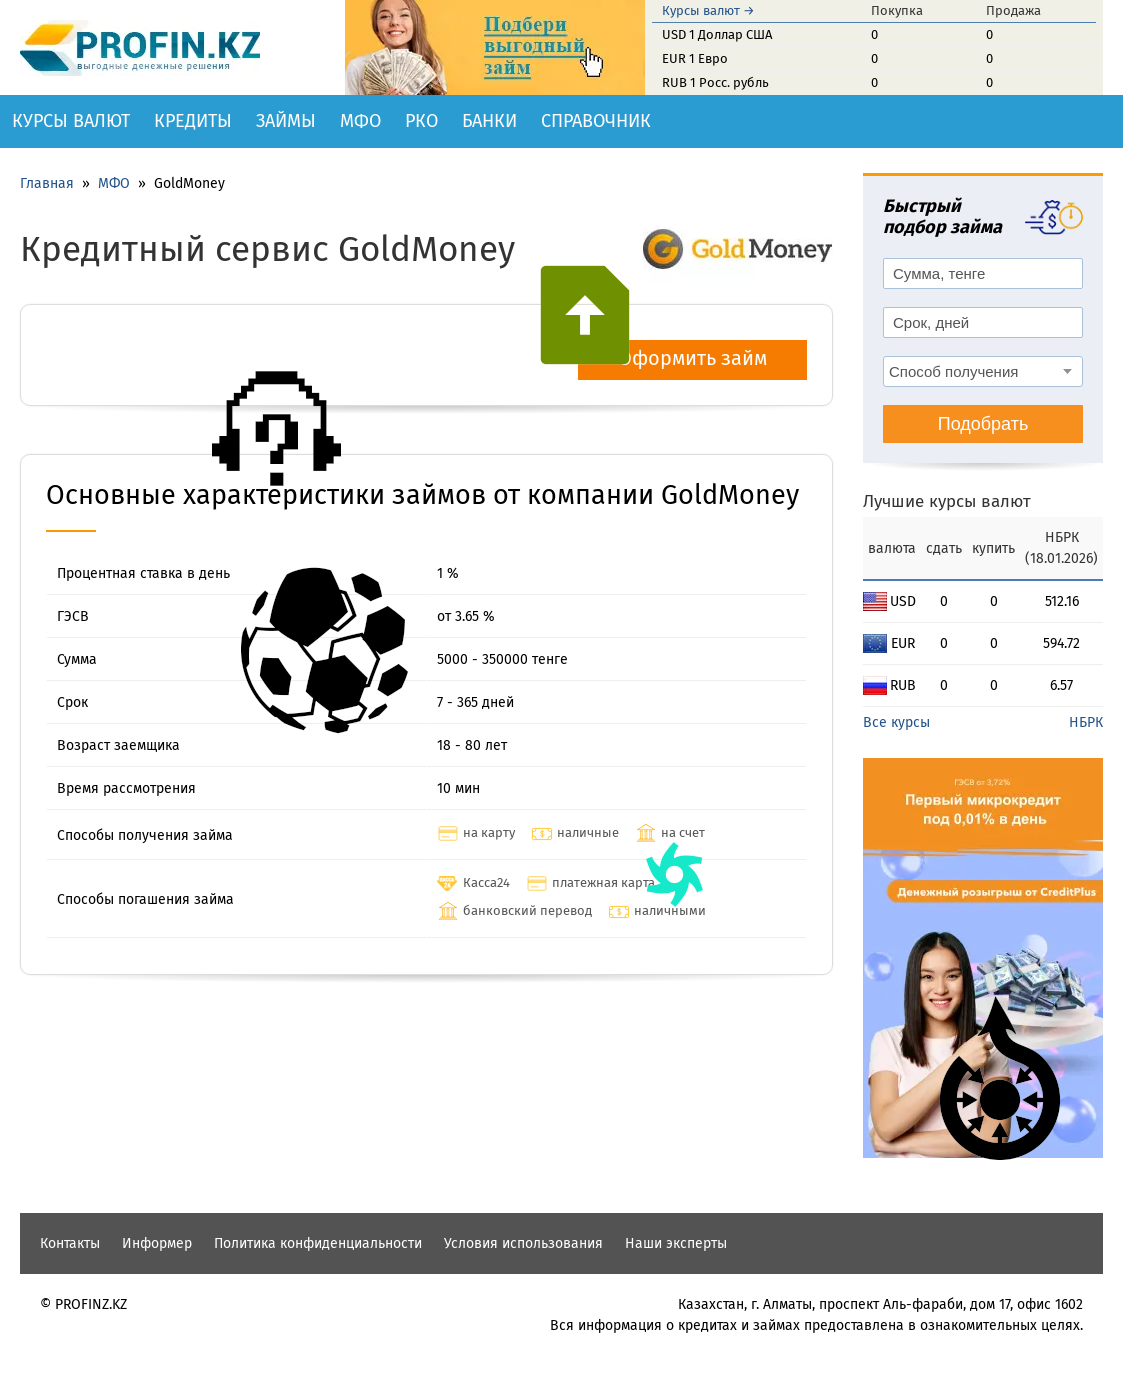 The width and height of the screenshot is (1123, 1376). What do you see at coordinates (674, 874) in the screenshot?
I see `launch octane render application` at bounding box center [674, 874].